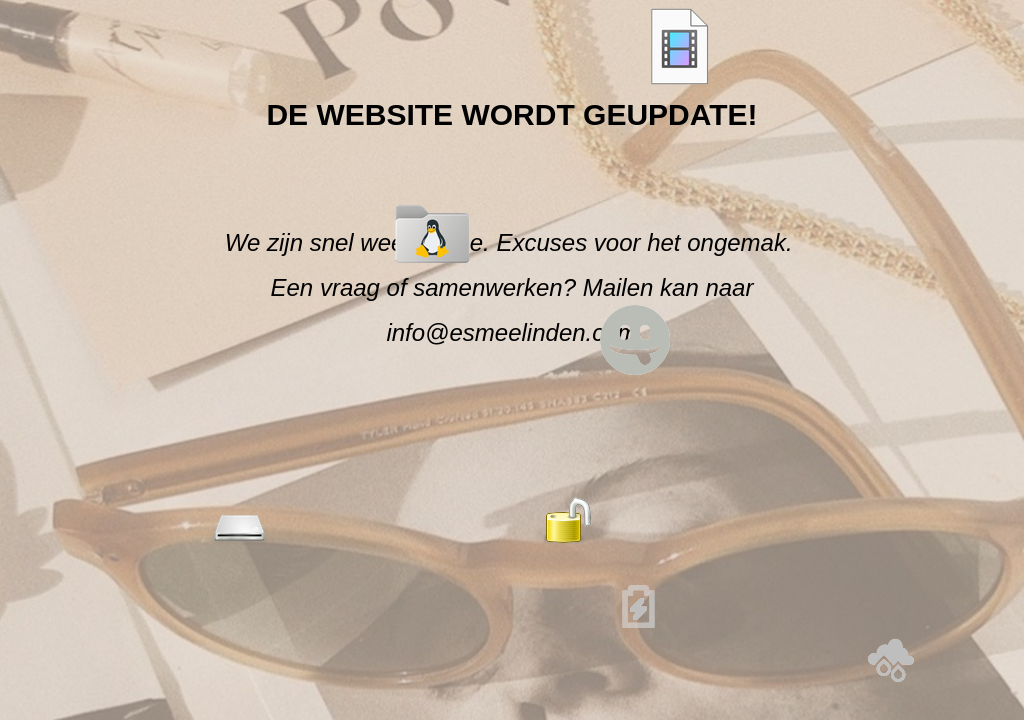 The width and height of the screenshot is (1024, 720). I want to click on emoji reaction showing playful or teasing mood, so click(635, 340).